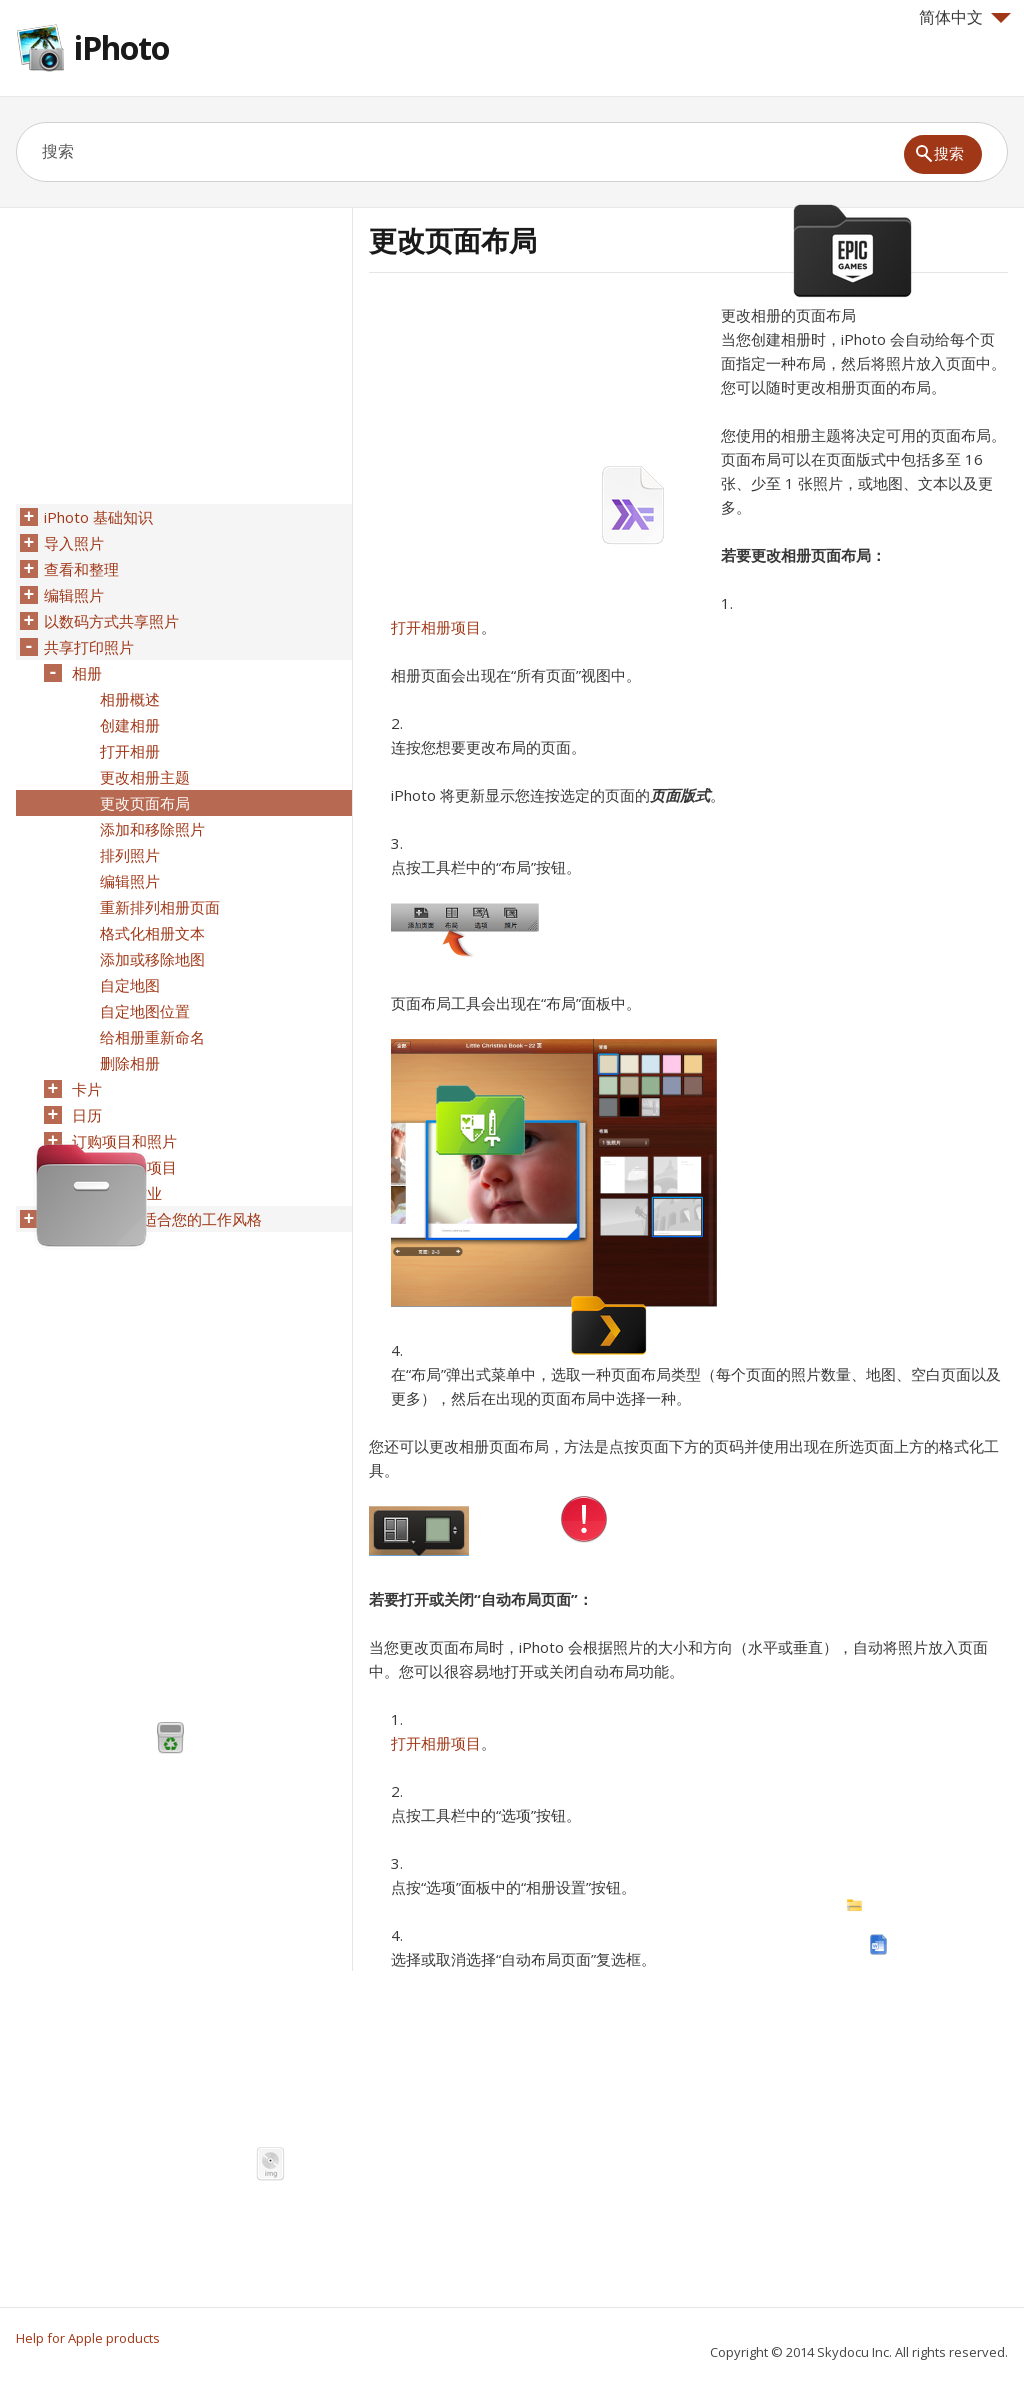 Image resolution: width=1024 pixels, height=2386 pixels. Describe the element at coordinates (633, 505) in the screenshot. I see `a haskell source code file` at that location.